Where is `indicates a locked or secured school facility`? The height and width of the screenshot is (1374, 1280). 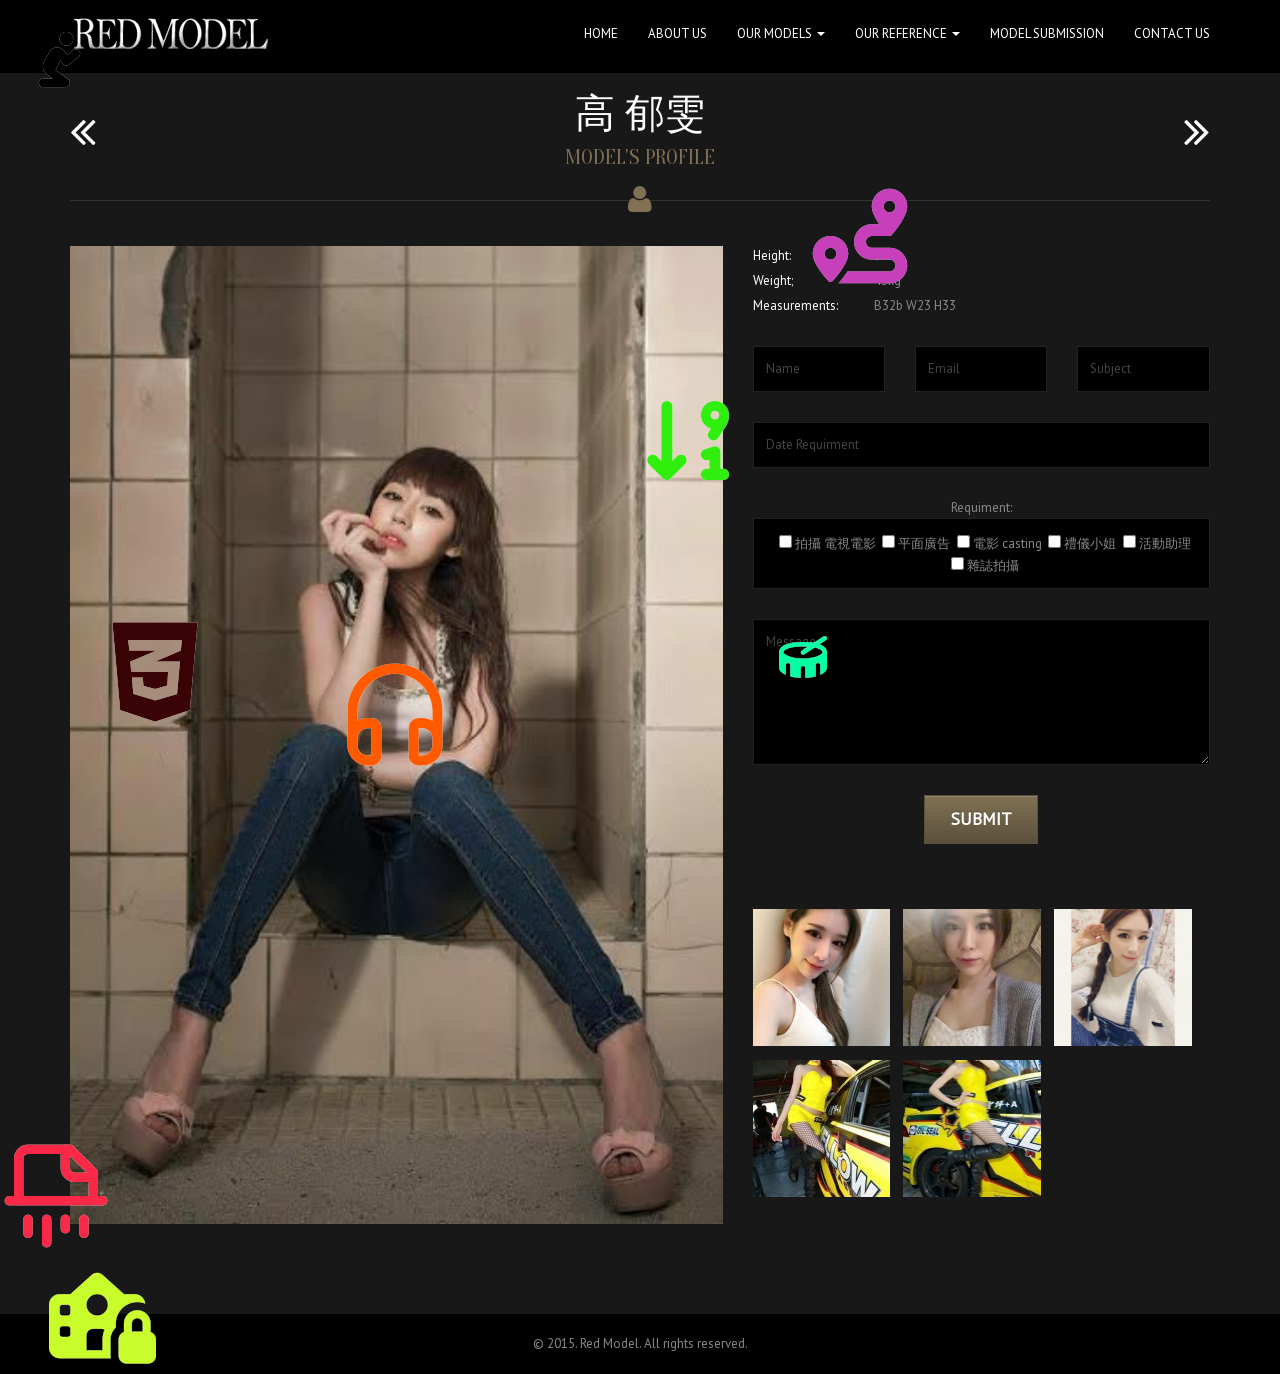 indicates a locked or secured school facility is located at coordinates (102, 1315).